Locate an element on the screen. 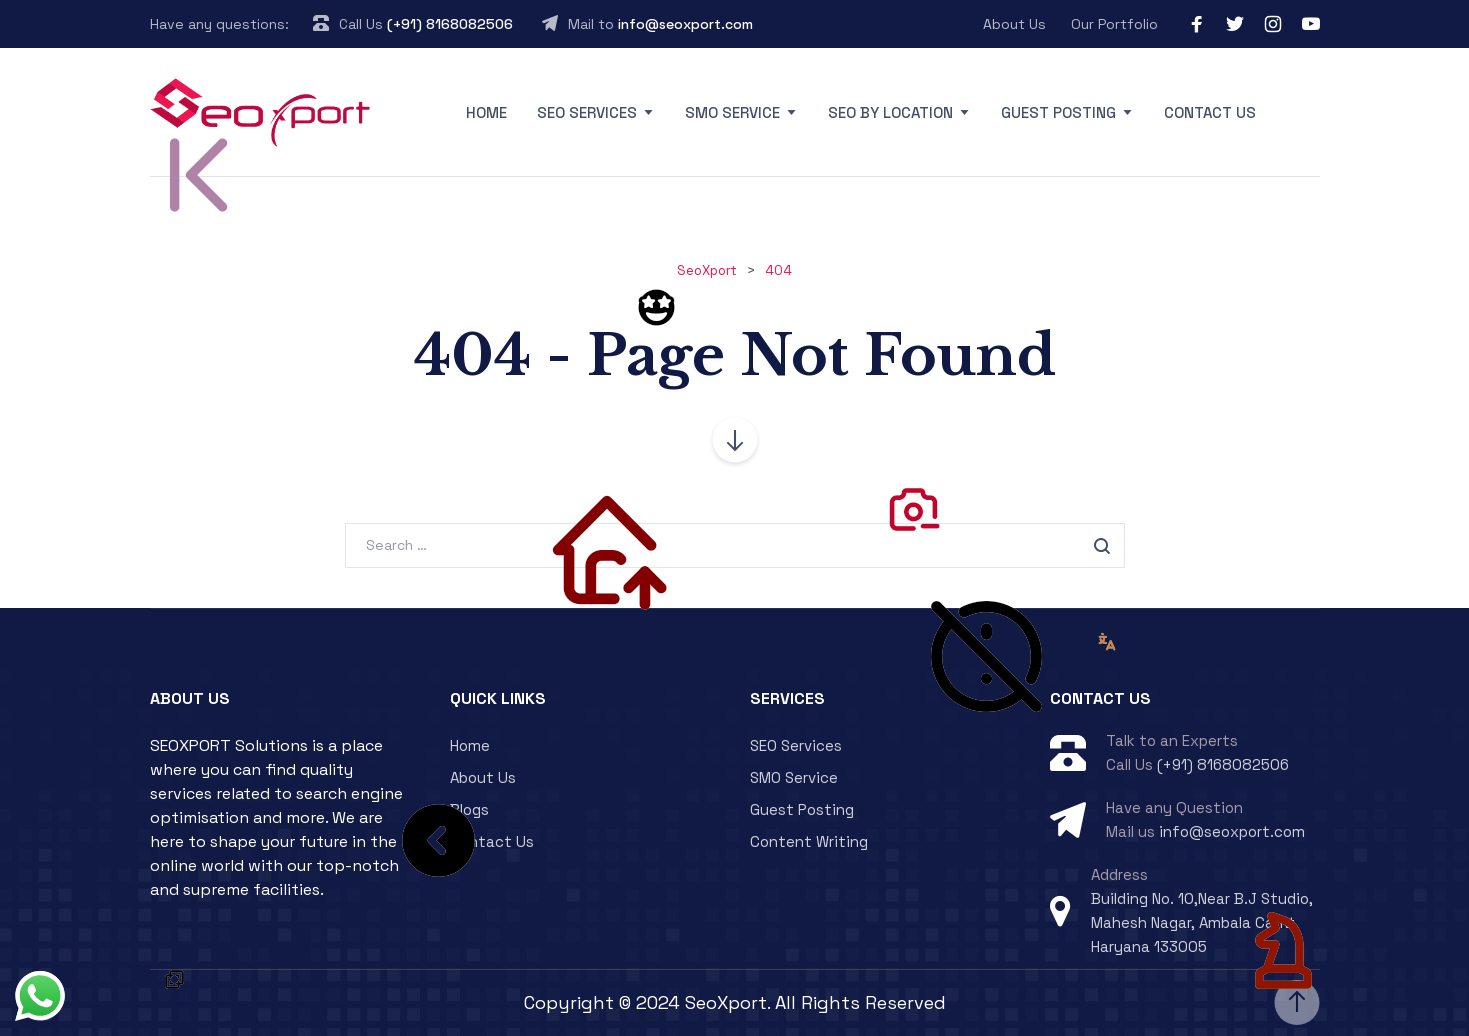 The height and width of the screenshot is (1036, 1469). go back to the previous screen is located at coordinates (438, 840).